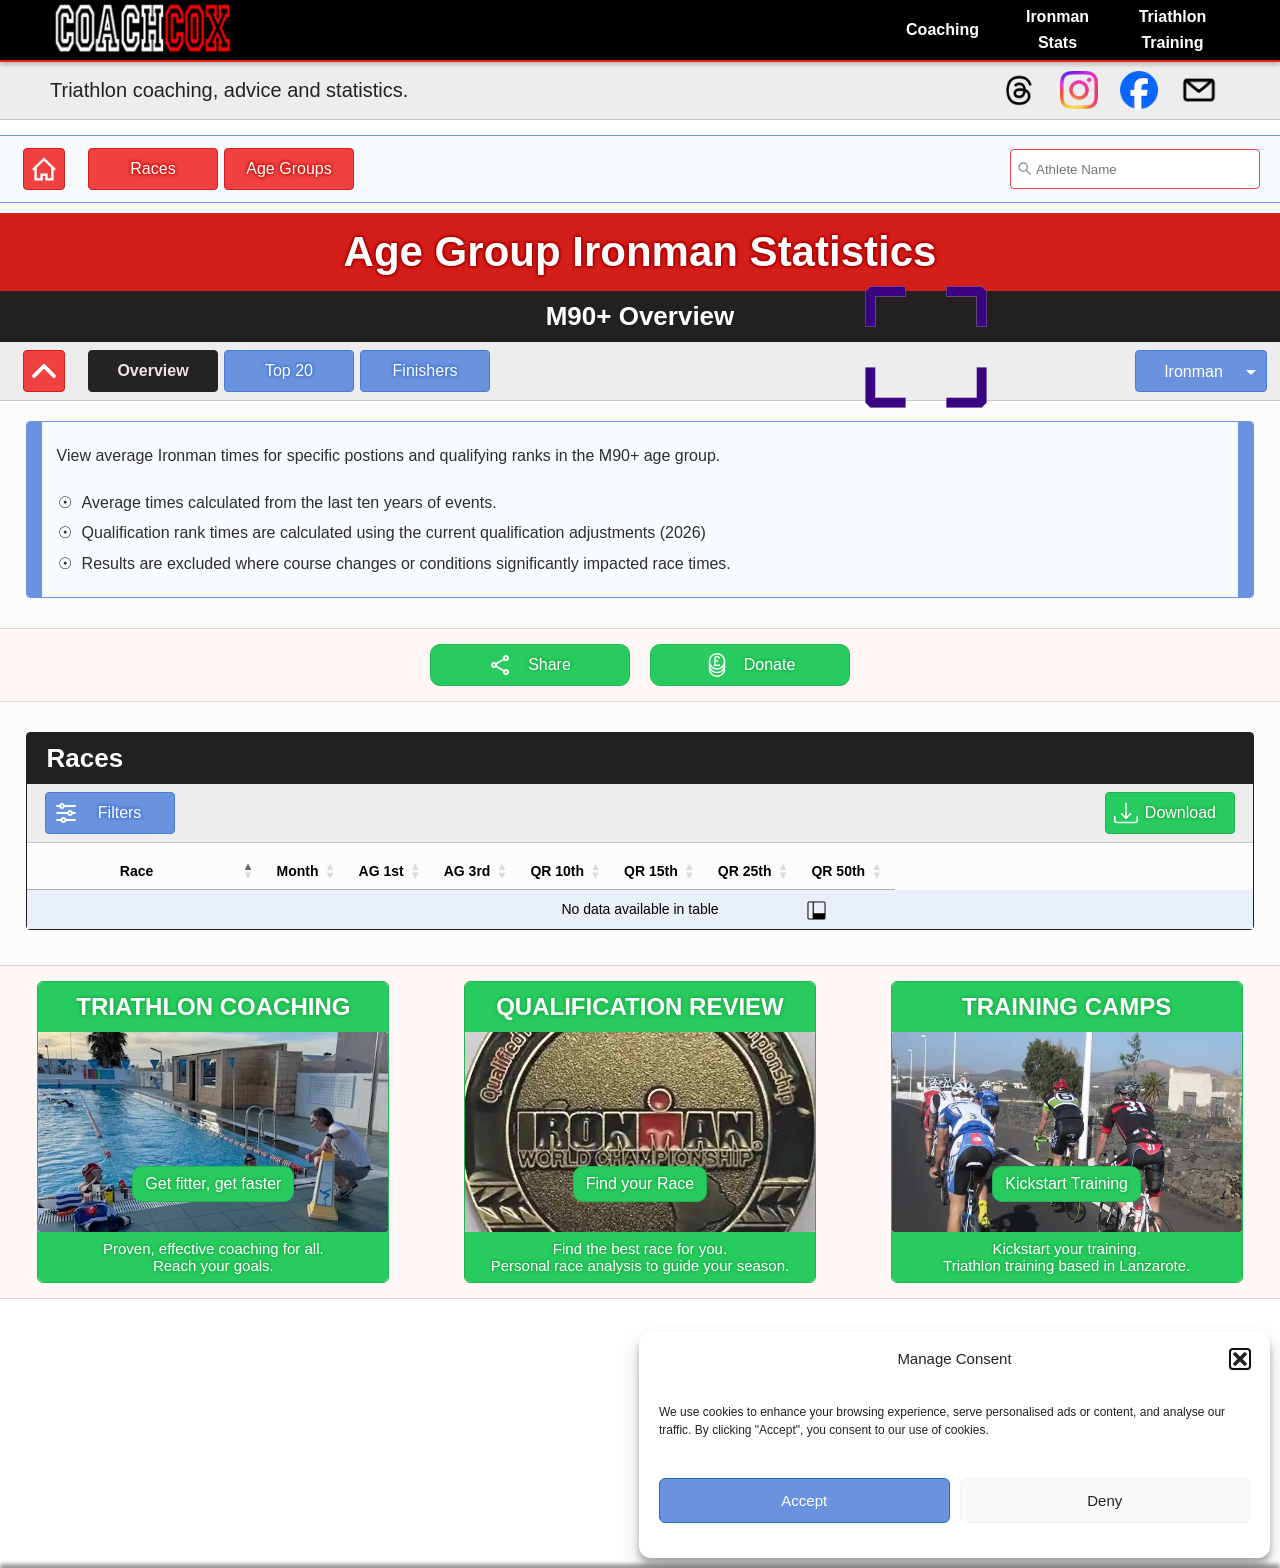 The image size is (1280, 1568). Describe the element at coordinates (816, 910) in the screenshot. I see `toggle right side panel visibility` at that location.